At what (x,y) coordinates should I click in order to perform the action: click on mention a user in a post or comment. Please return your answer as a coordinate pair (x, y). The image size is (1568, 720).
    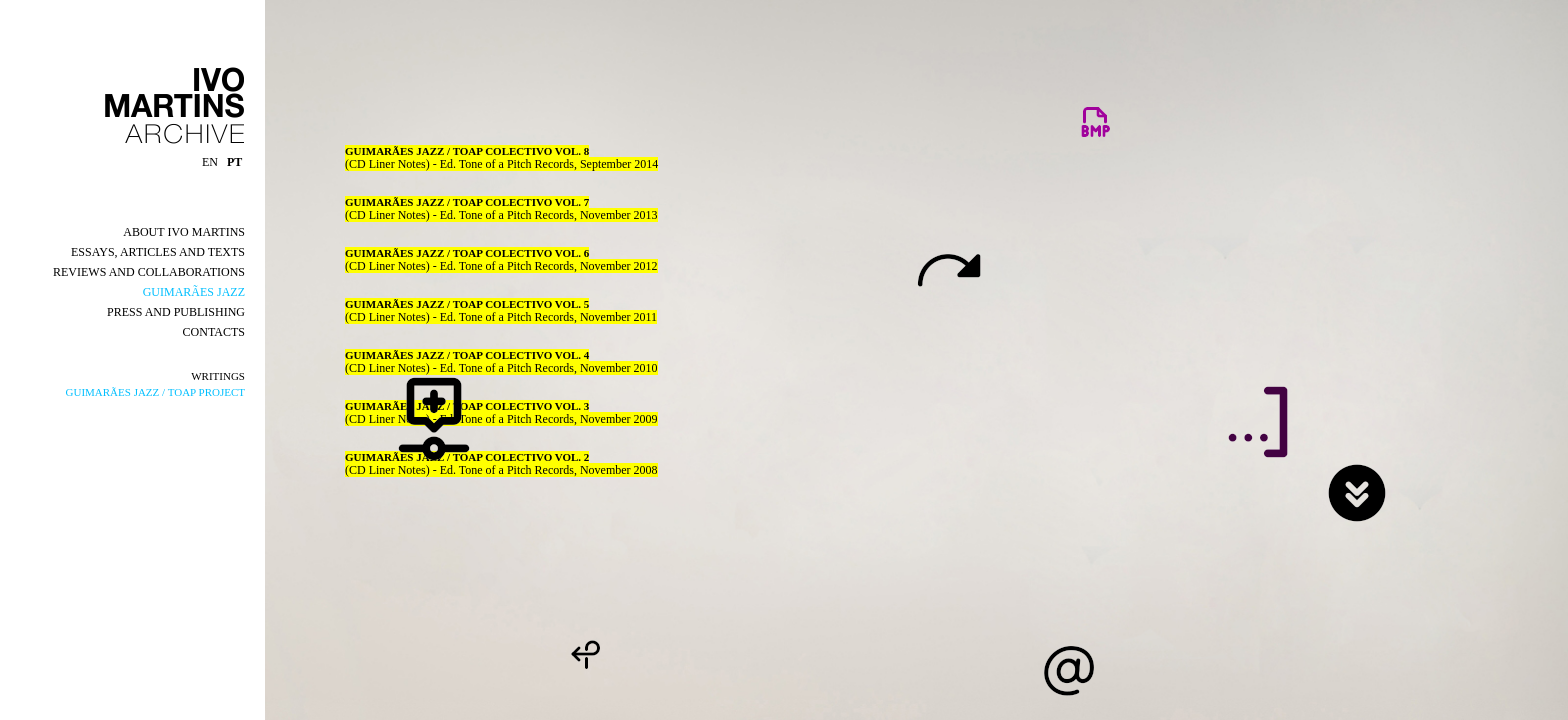
    Looking at the image, I should click on (1069, 671).